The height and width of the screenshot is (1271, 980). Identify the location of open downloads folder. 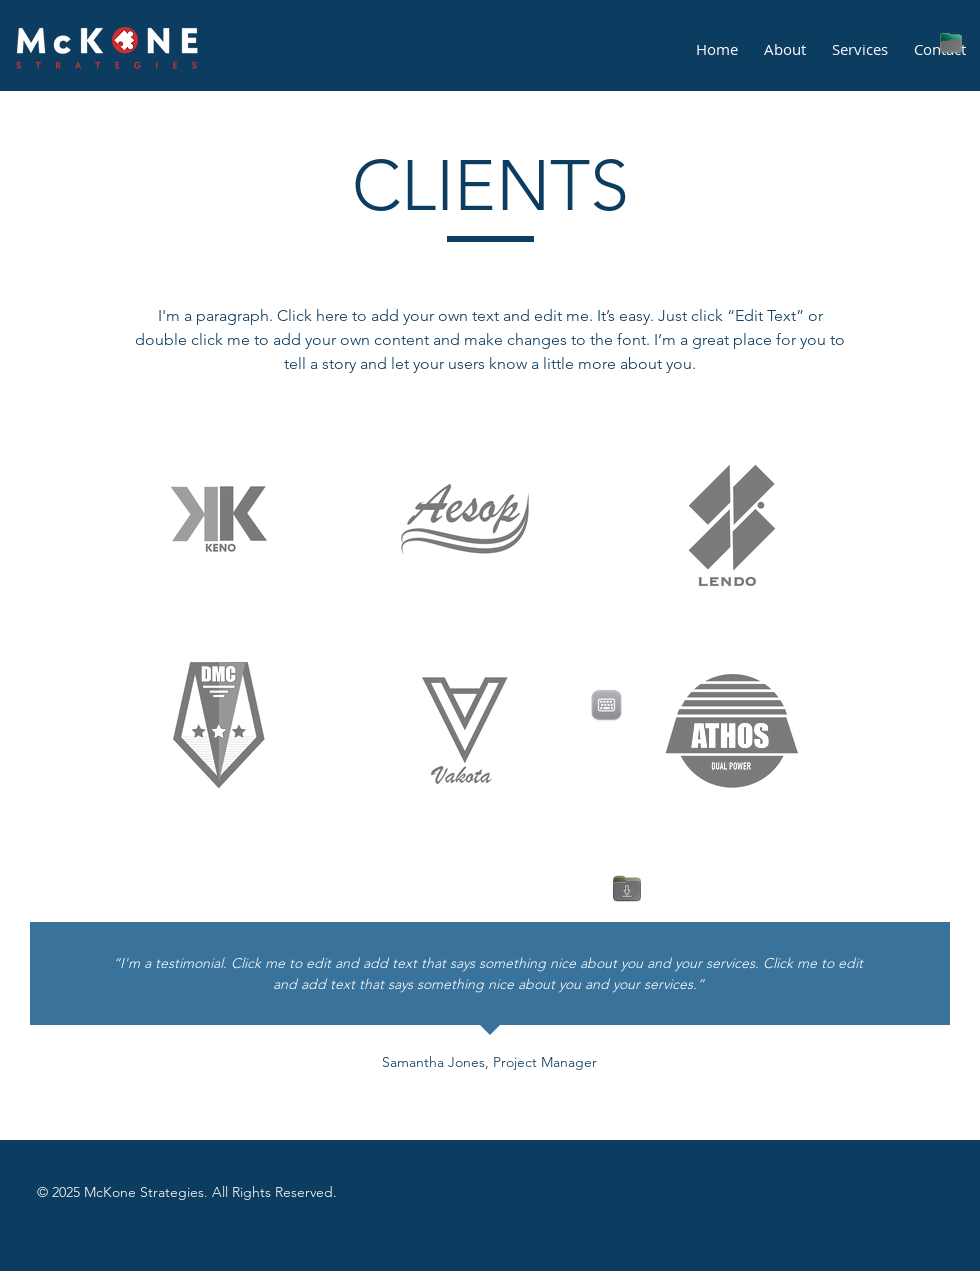
(627, 888).